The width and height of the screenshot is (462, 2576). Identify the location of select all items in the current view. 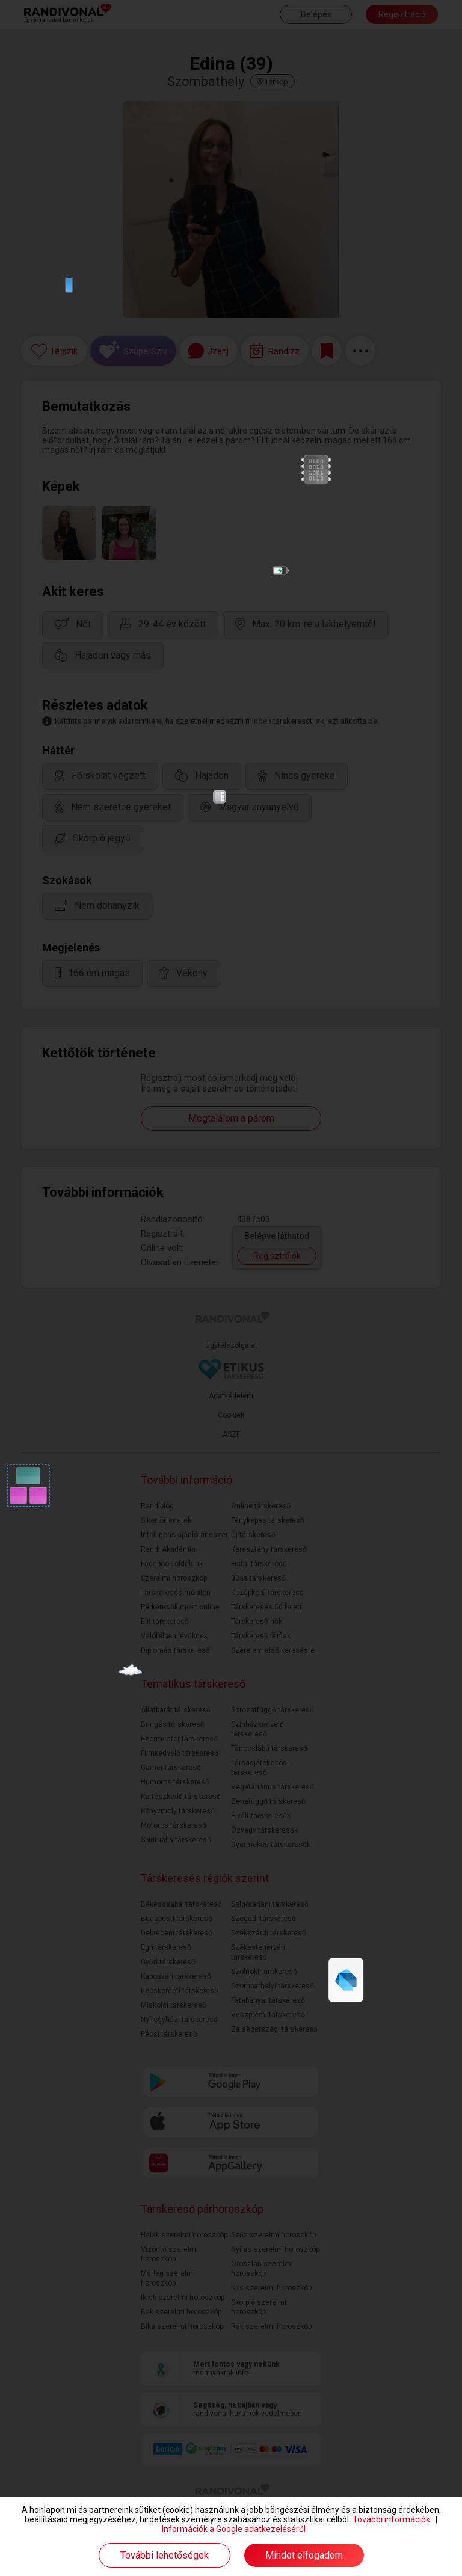
(28, 1486).